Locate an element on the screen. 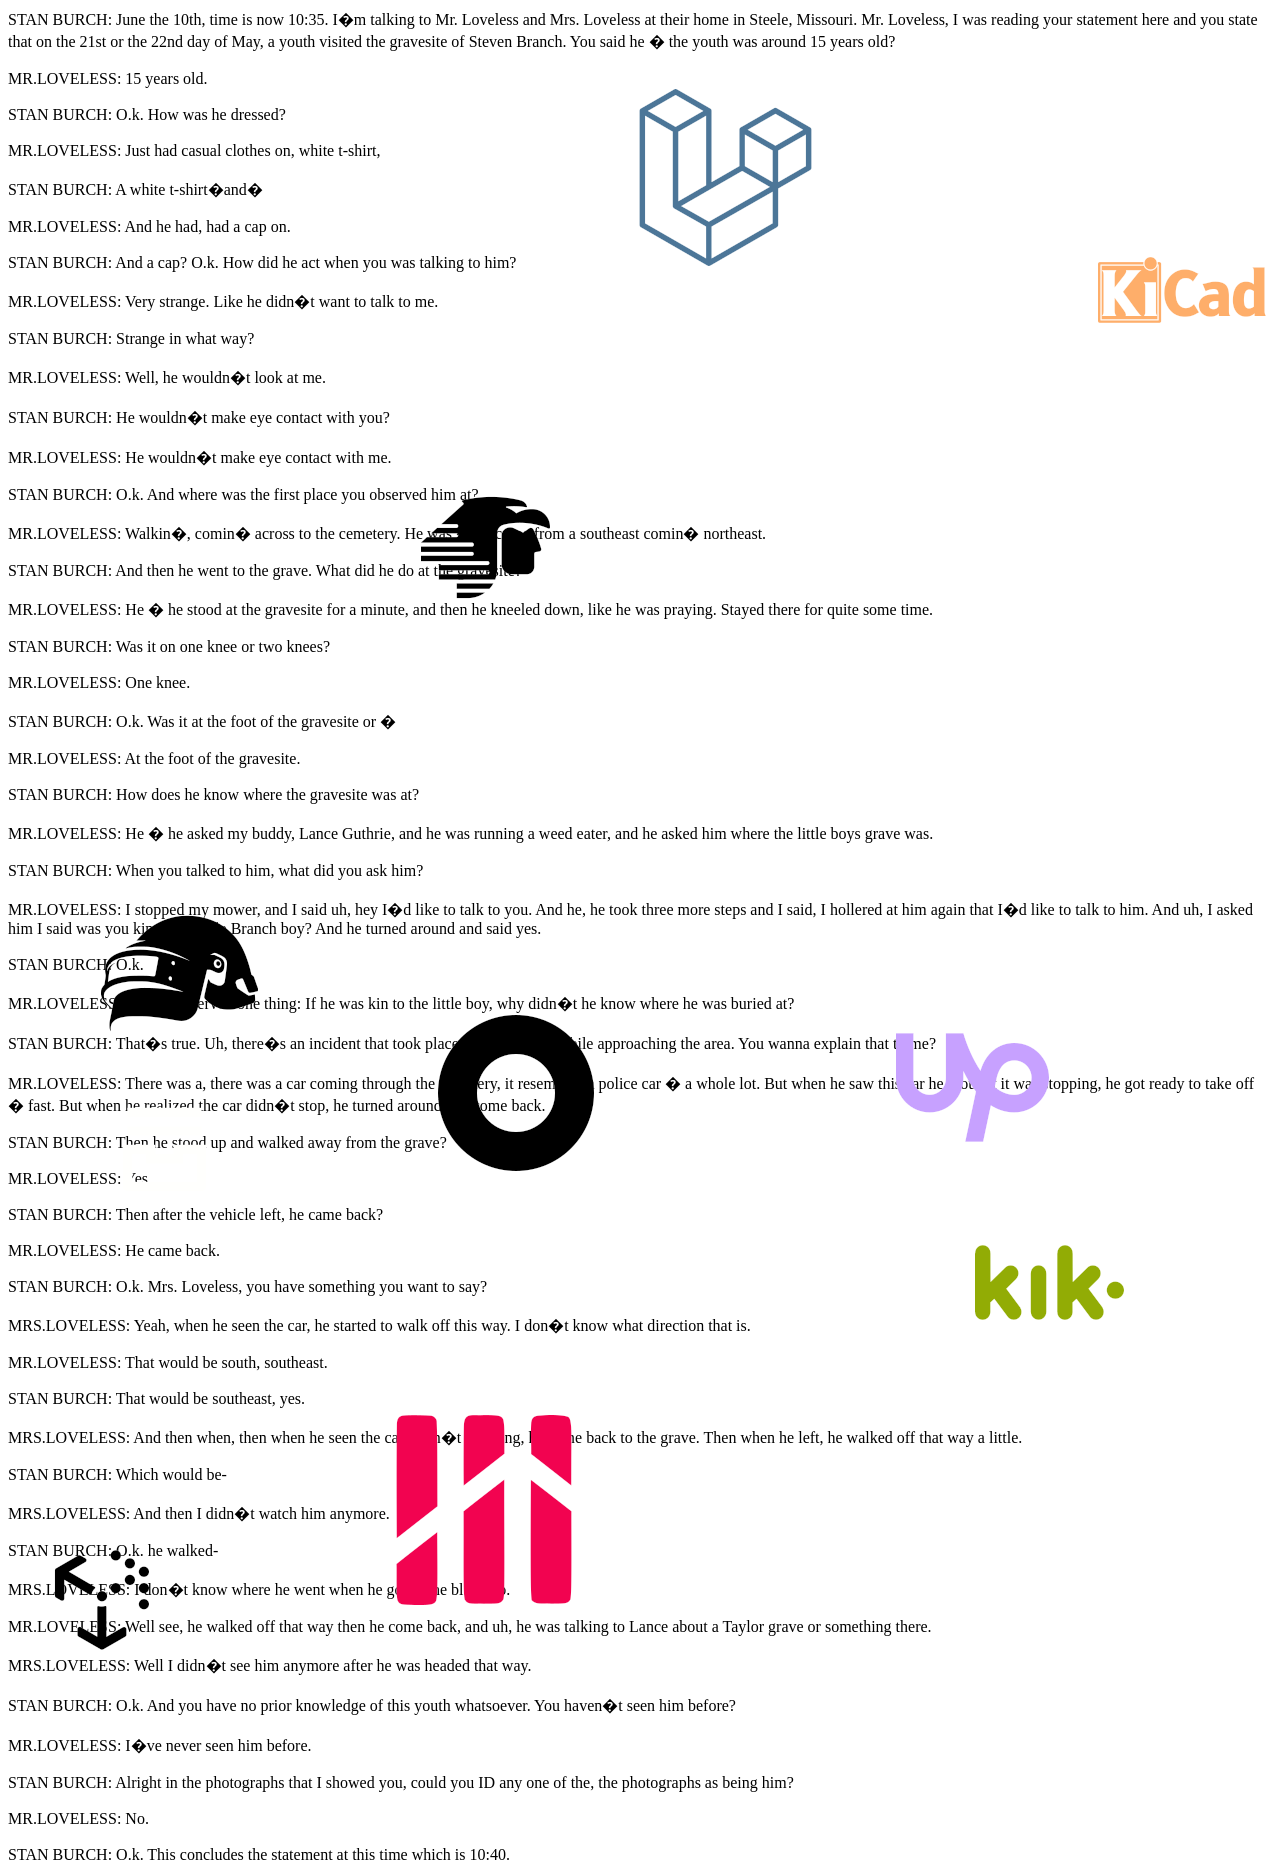 The width and height of the screenshot is (1280, 1872). launch PUBG (PlayerUnknown's Battlegrounds) game is located at coordinates (179, 973).